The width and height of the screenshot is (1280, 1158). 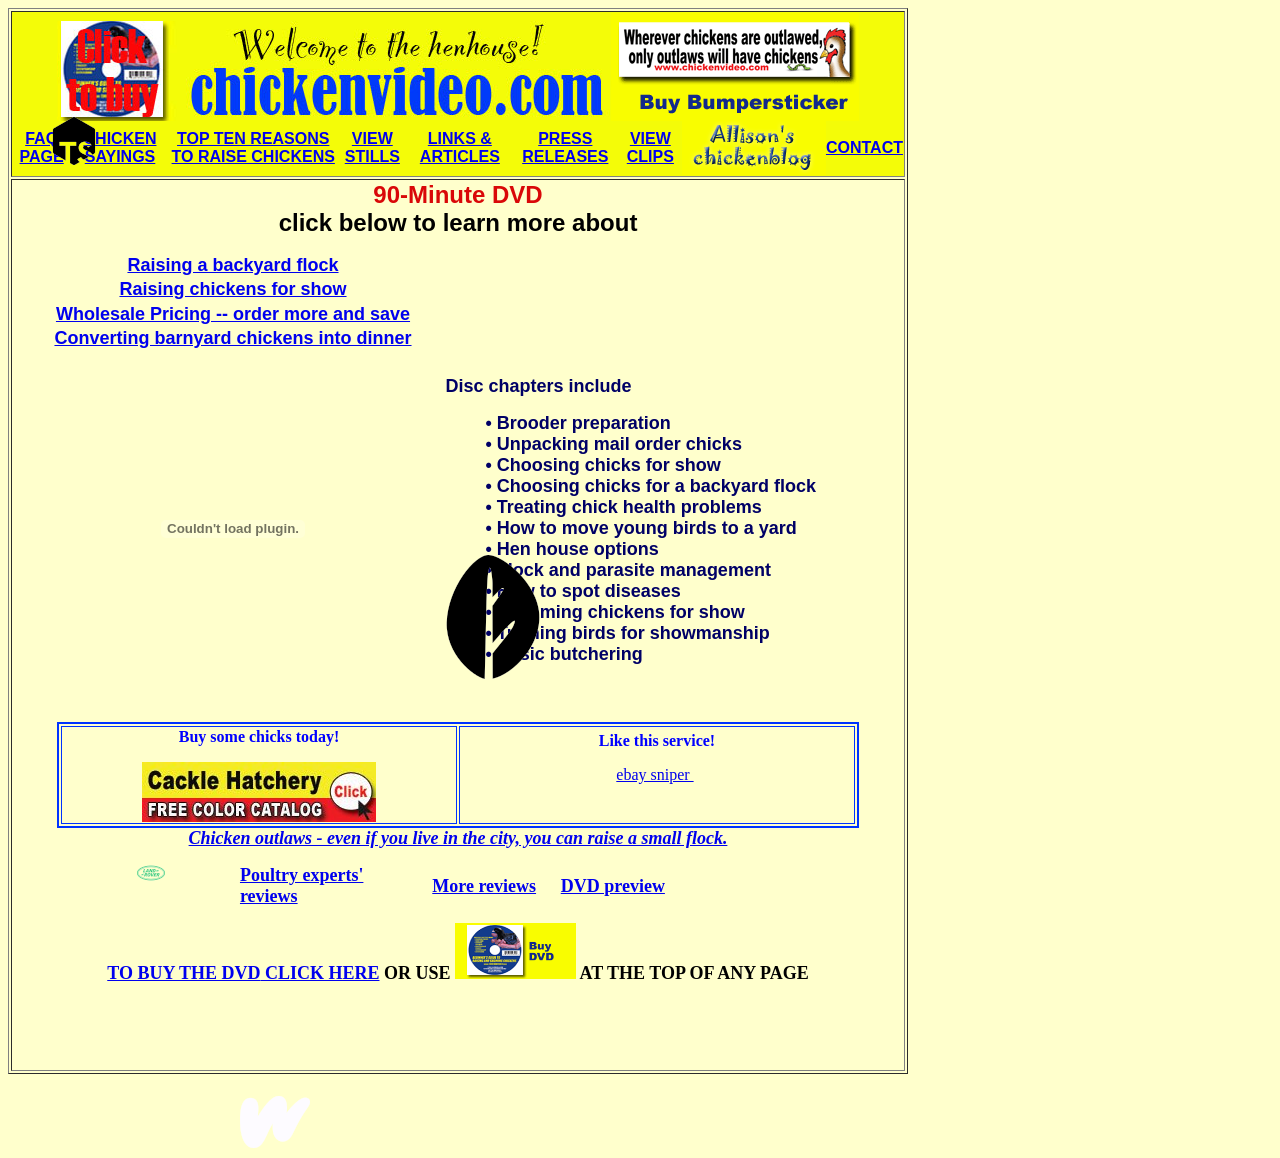 I want to click on ts-node runtime environment logo, so click(x=74, y=141).